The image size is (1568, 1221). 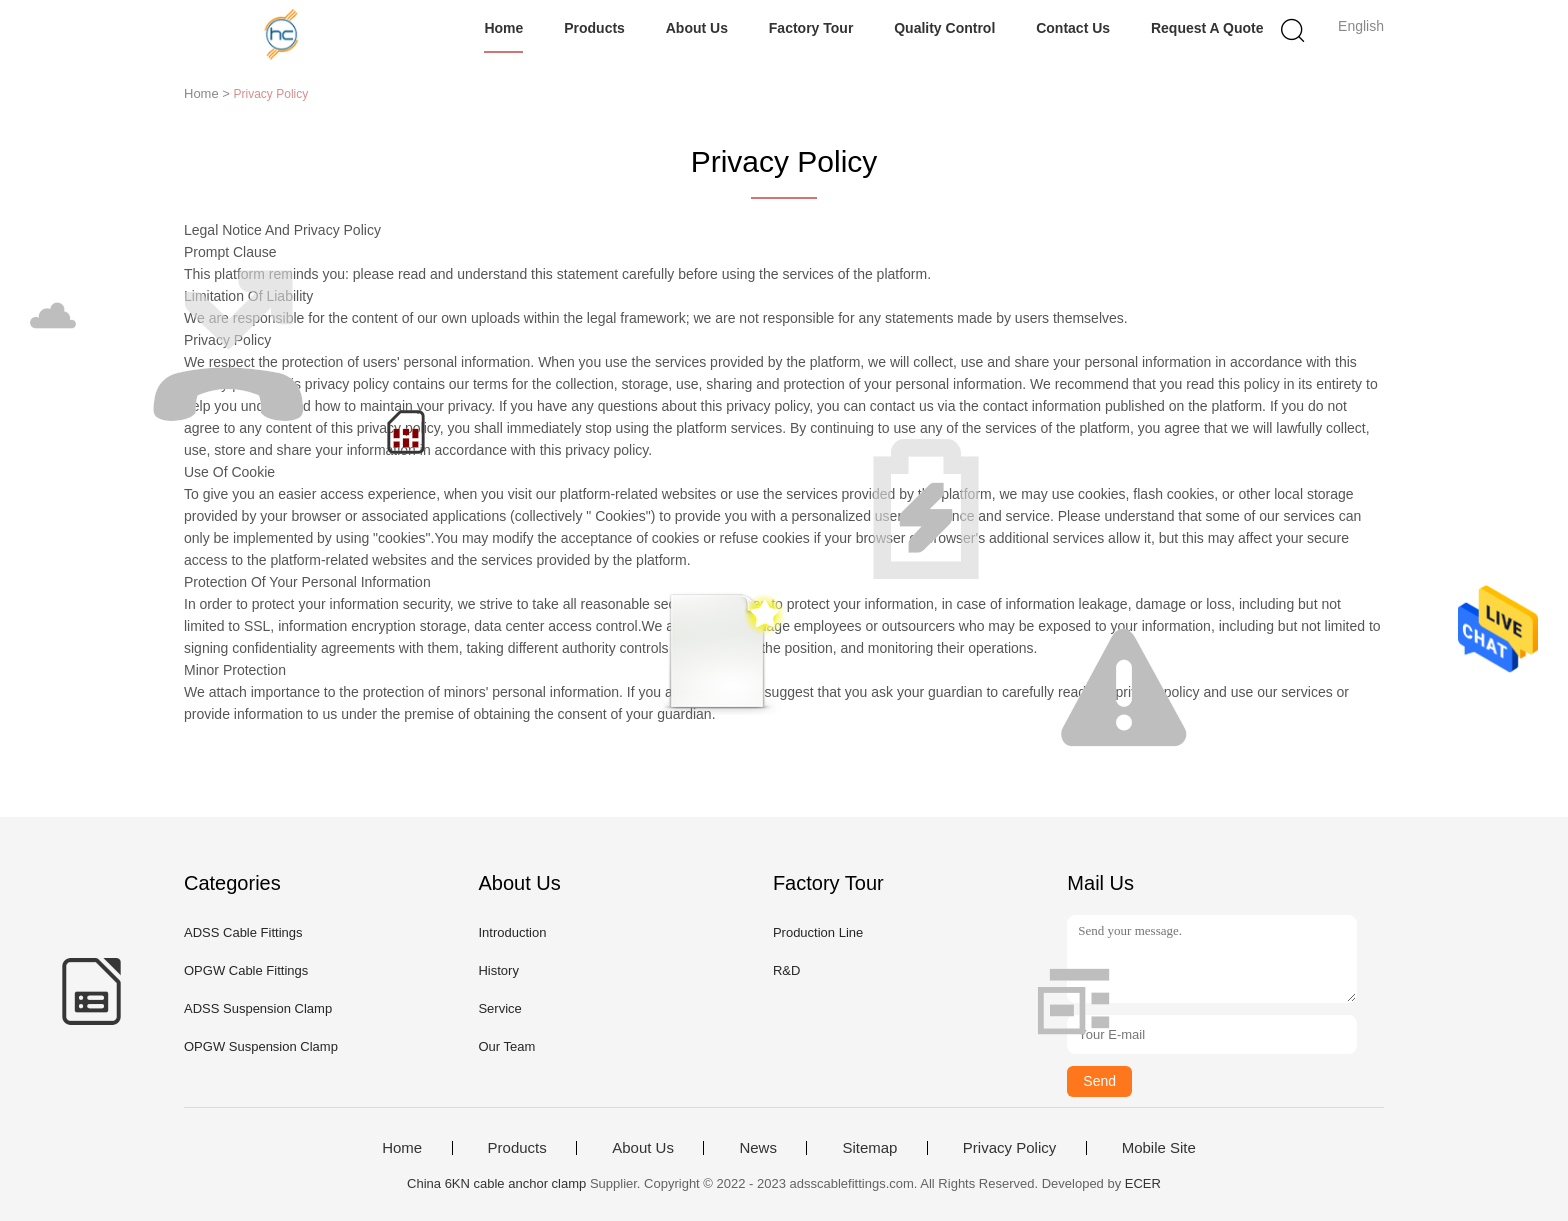 What do you see at coordinates (53, 314) in the screenshot?
I see `indicates overcast or cloudy weather conditions` at bounding box center [53, 314].